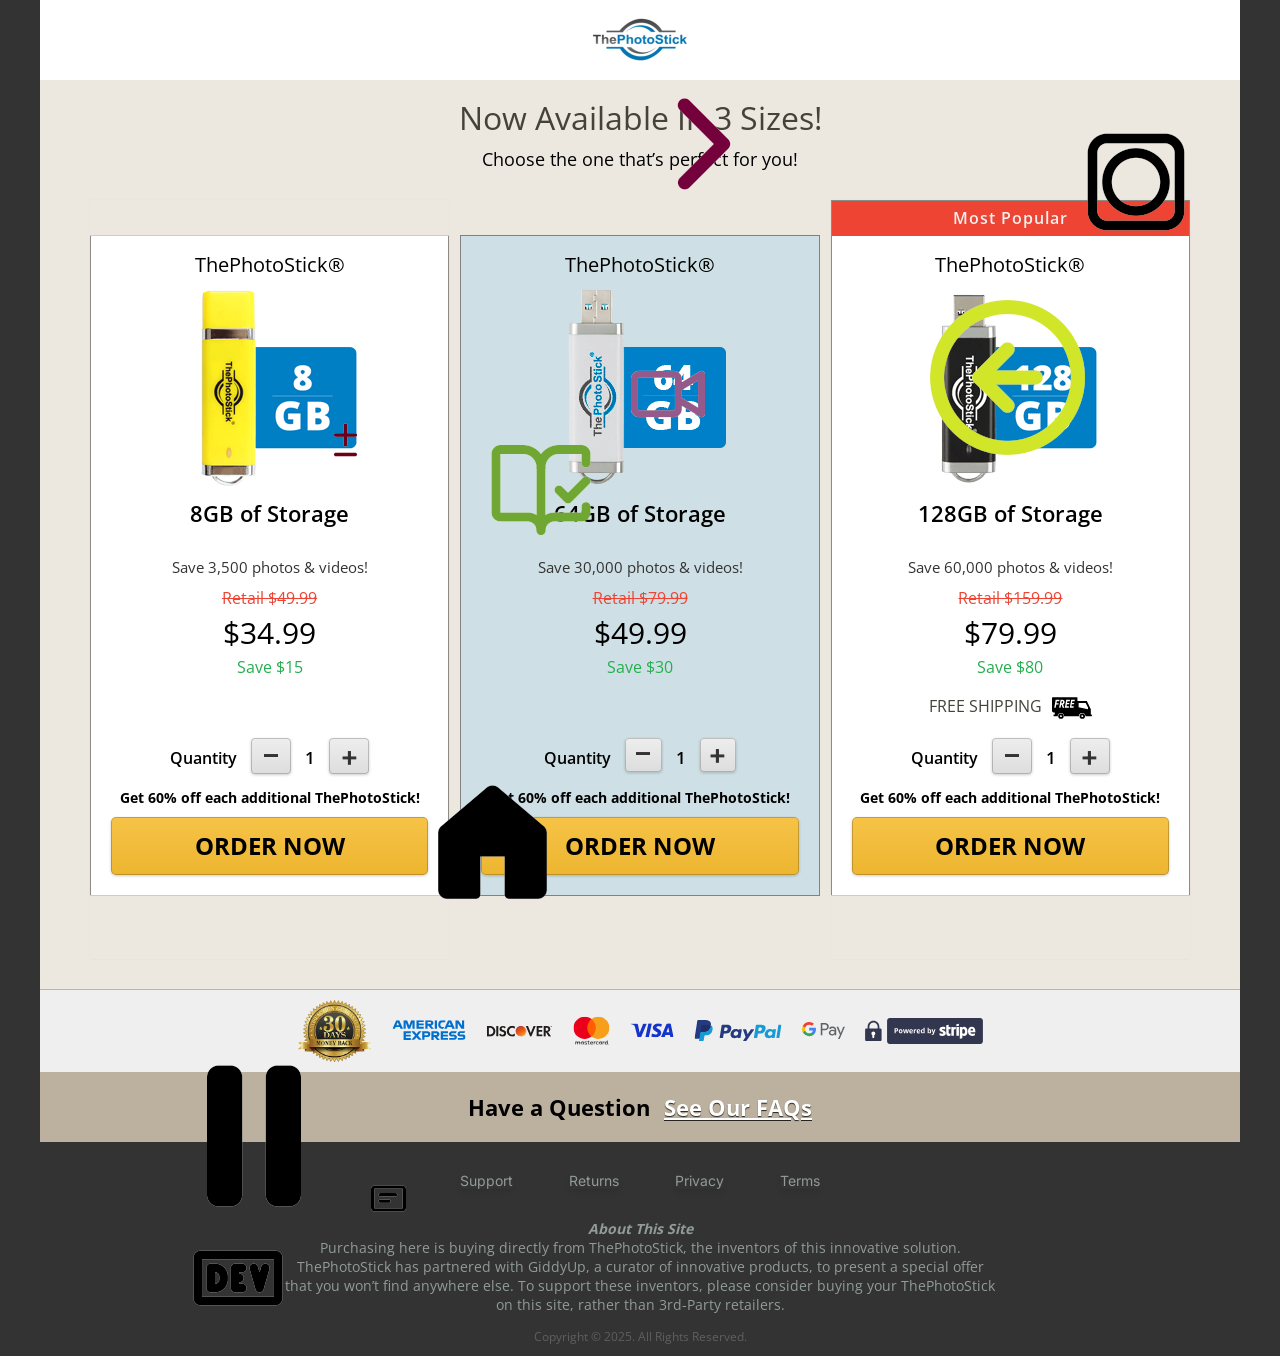 Image resolution: width=1280 pixels, height=1356 pixels. What do you see at coordinates (238, 1278) in the screenshot?
I see `link to dev.to profile or account` at bounding box center [238, 1278].